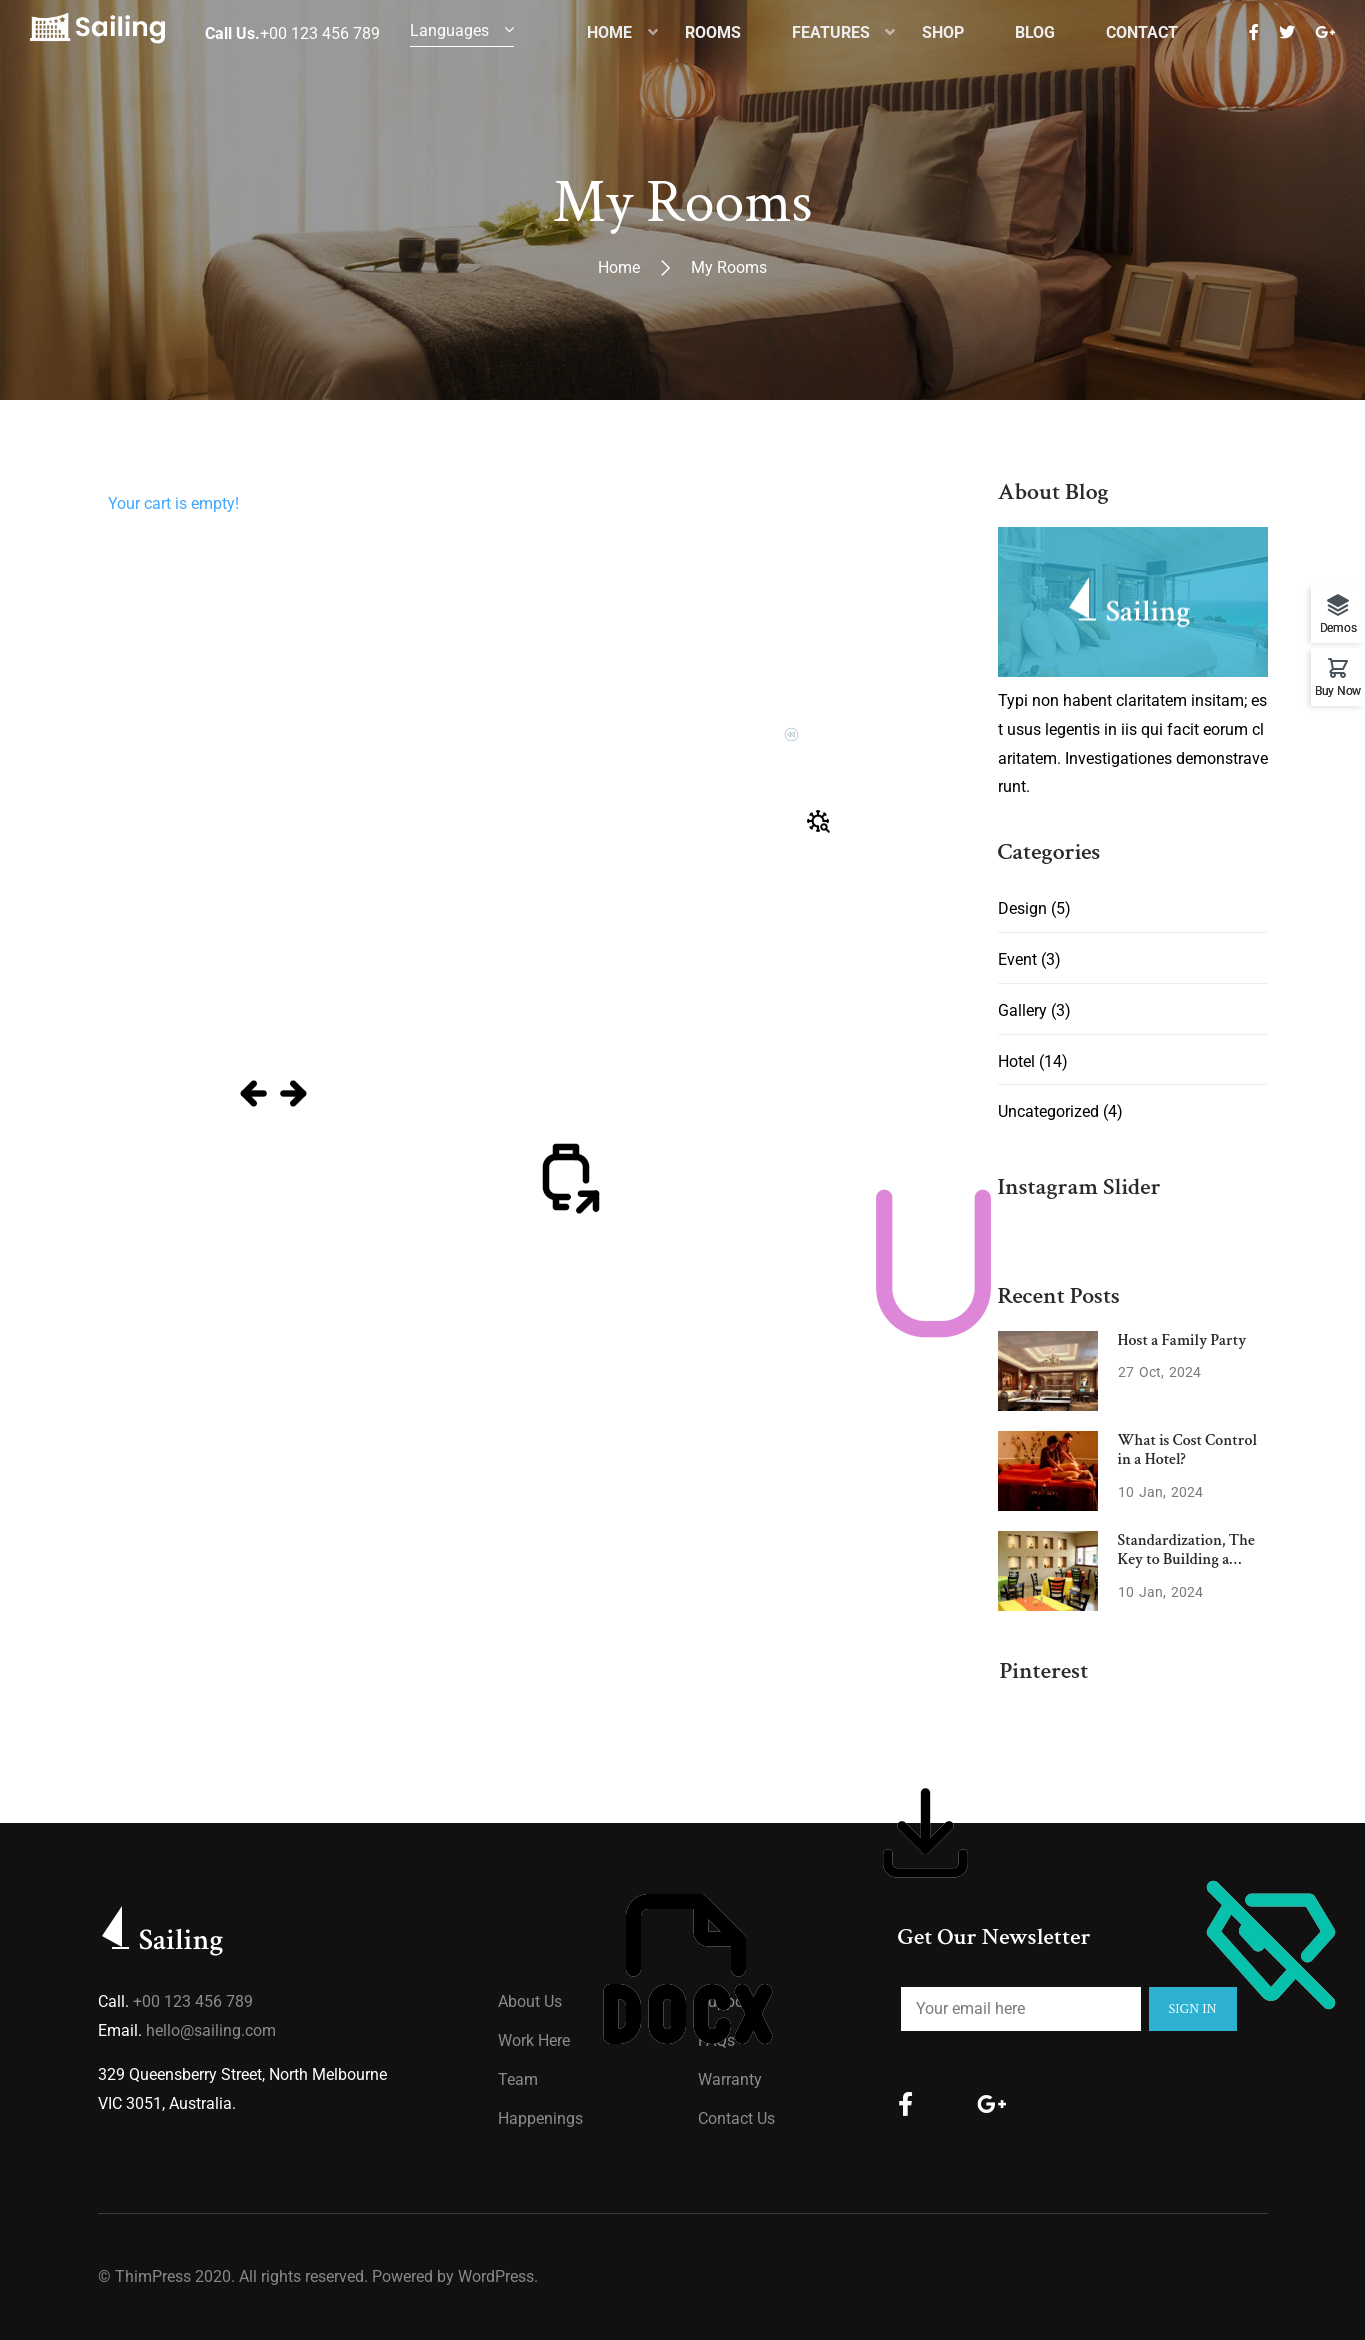 The height and width of the screenshot is (2340, 1365). Describe the element at coordinates (566, 1177) in the screenshot. I see `share content from your smartwatch` at that location.